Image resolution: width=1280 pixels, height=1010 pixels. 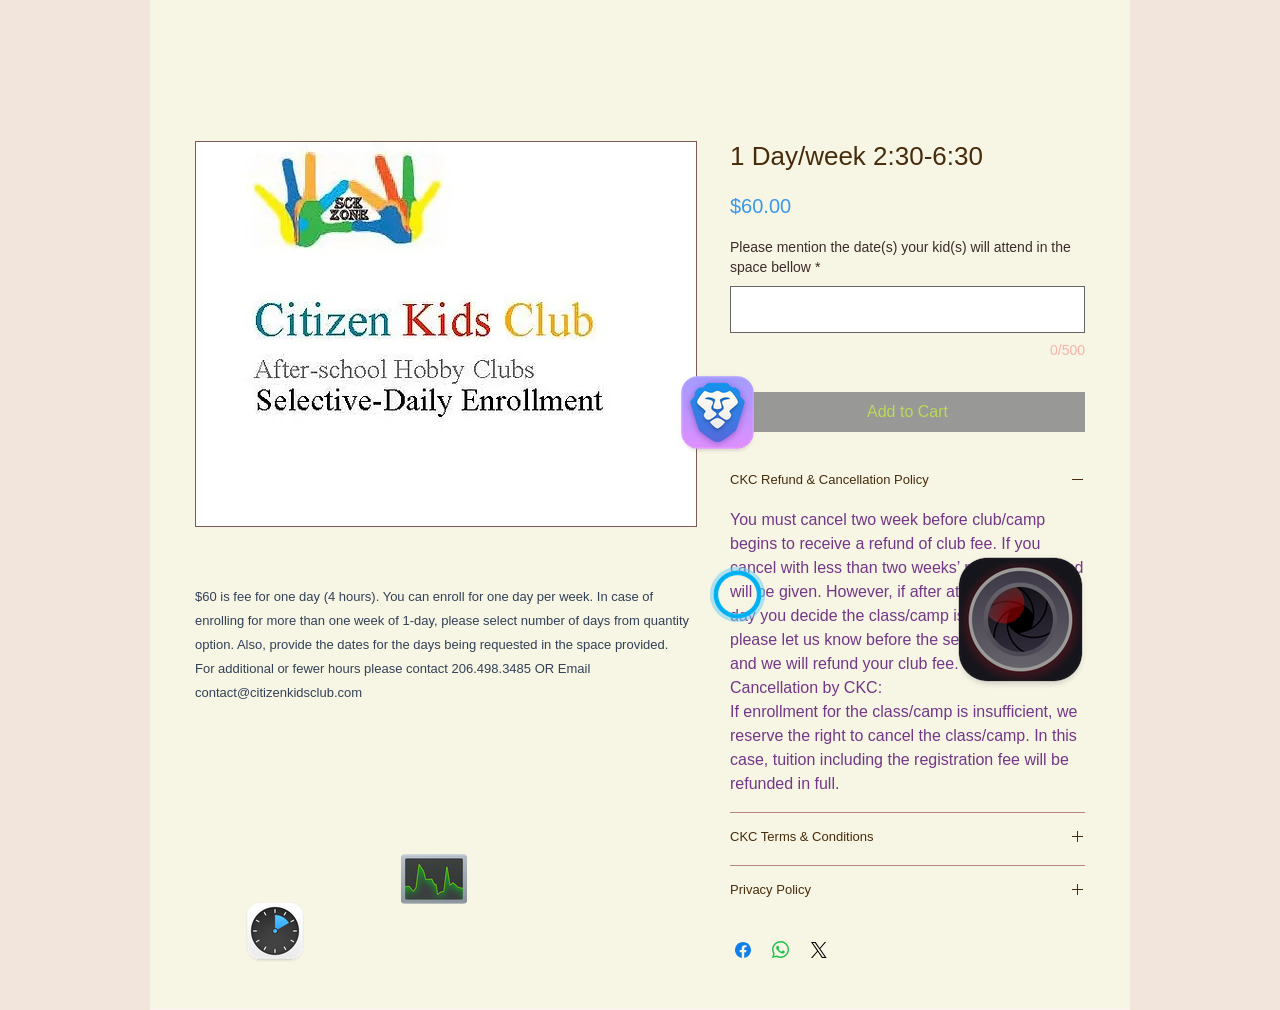 I want to click on open camera controls app, so click(x=1020, y=619).